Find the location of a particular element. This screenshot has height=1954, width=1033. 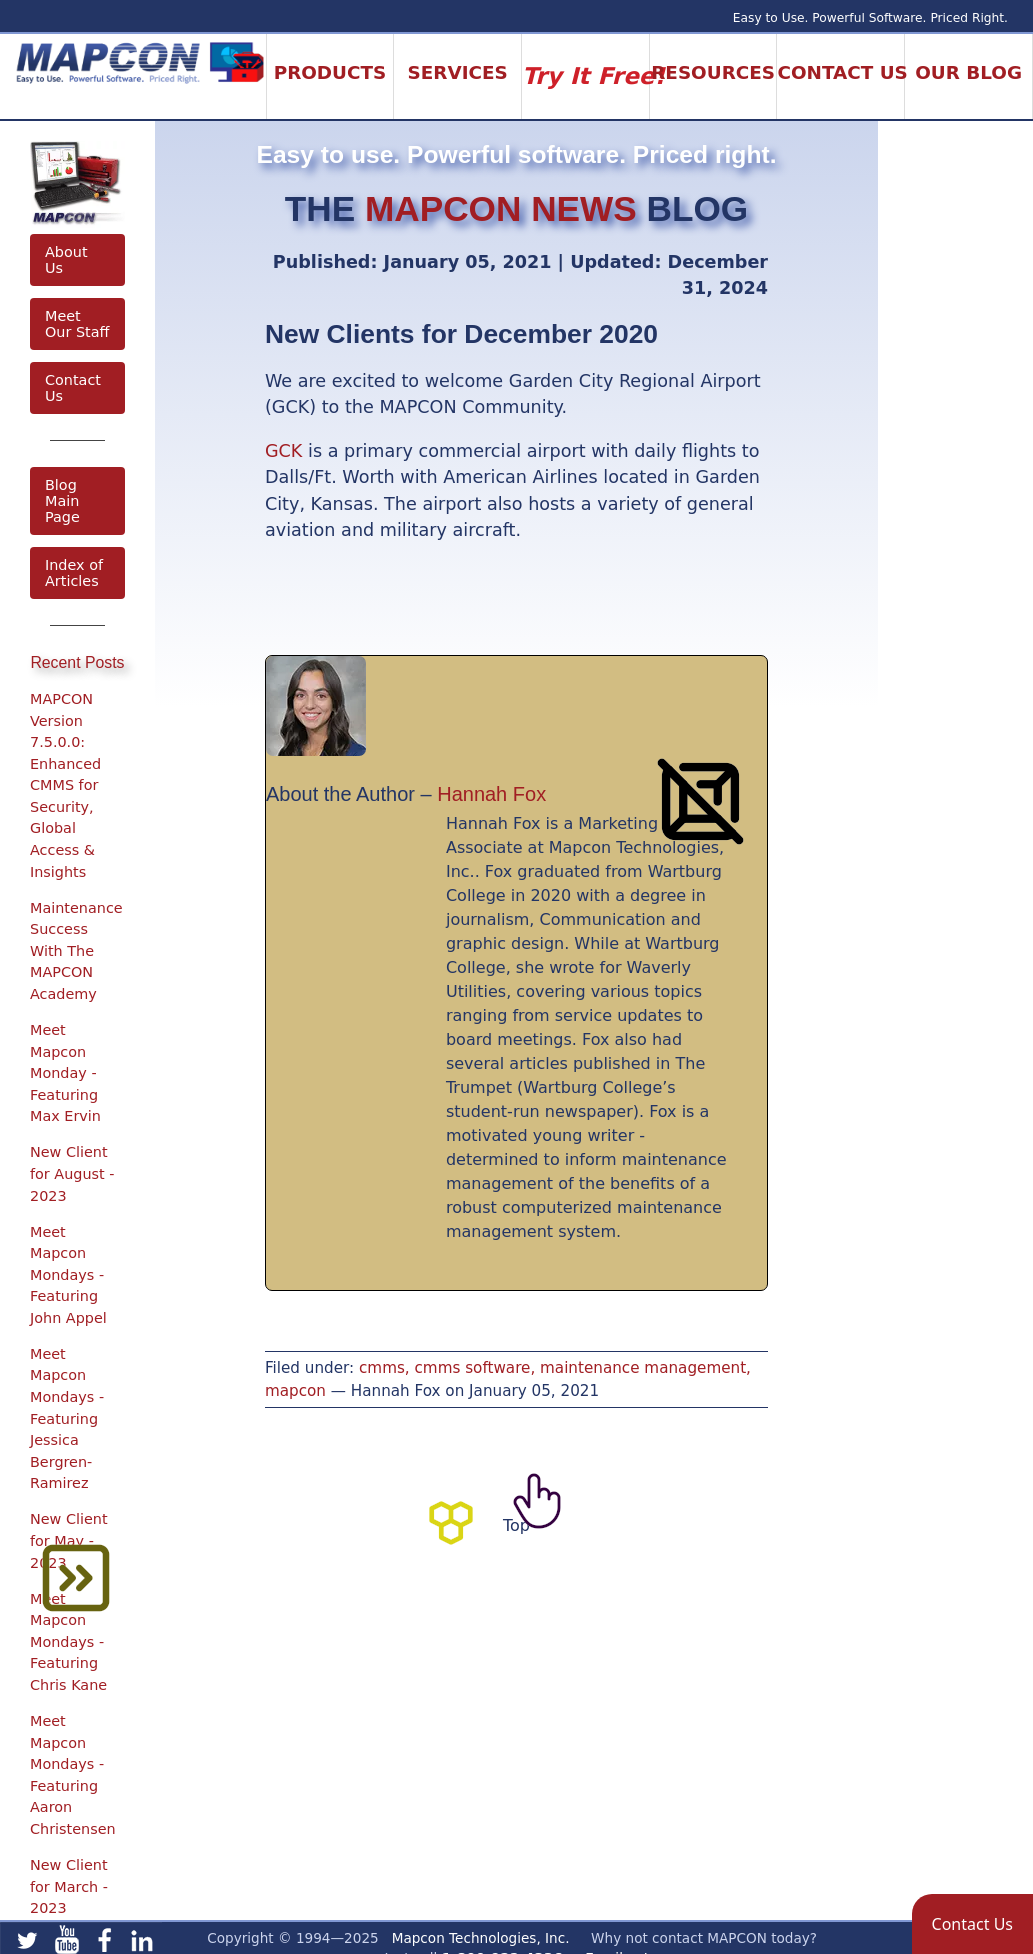

disable box model view is located at coordinates (700, 801).